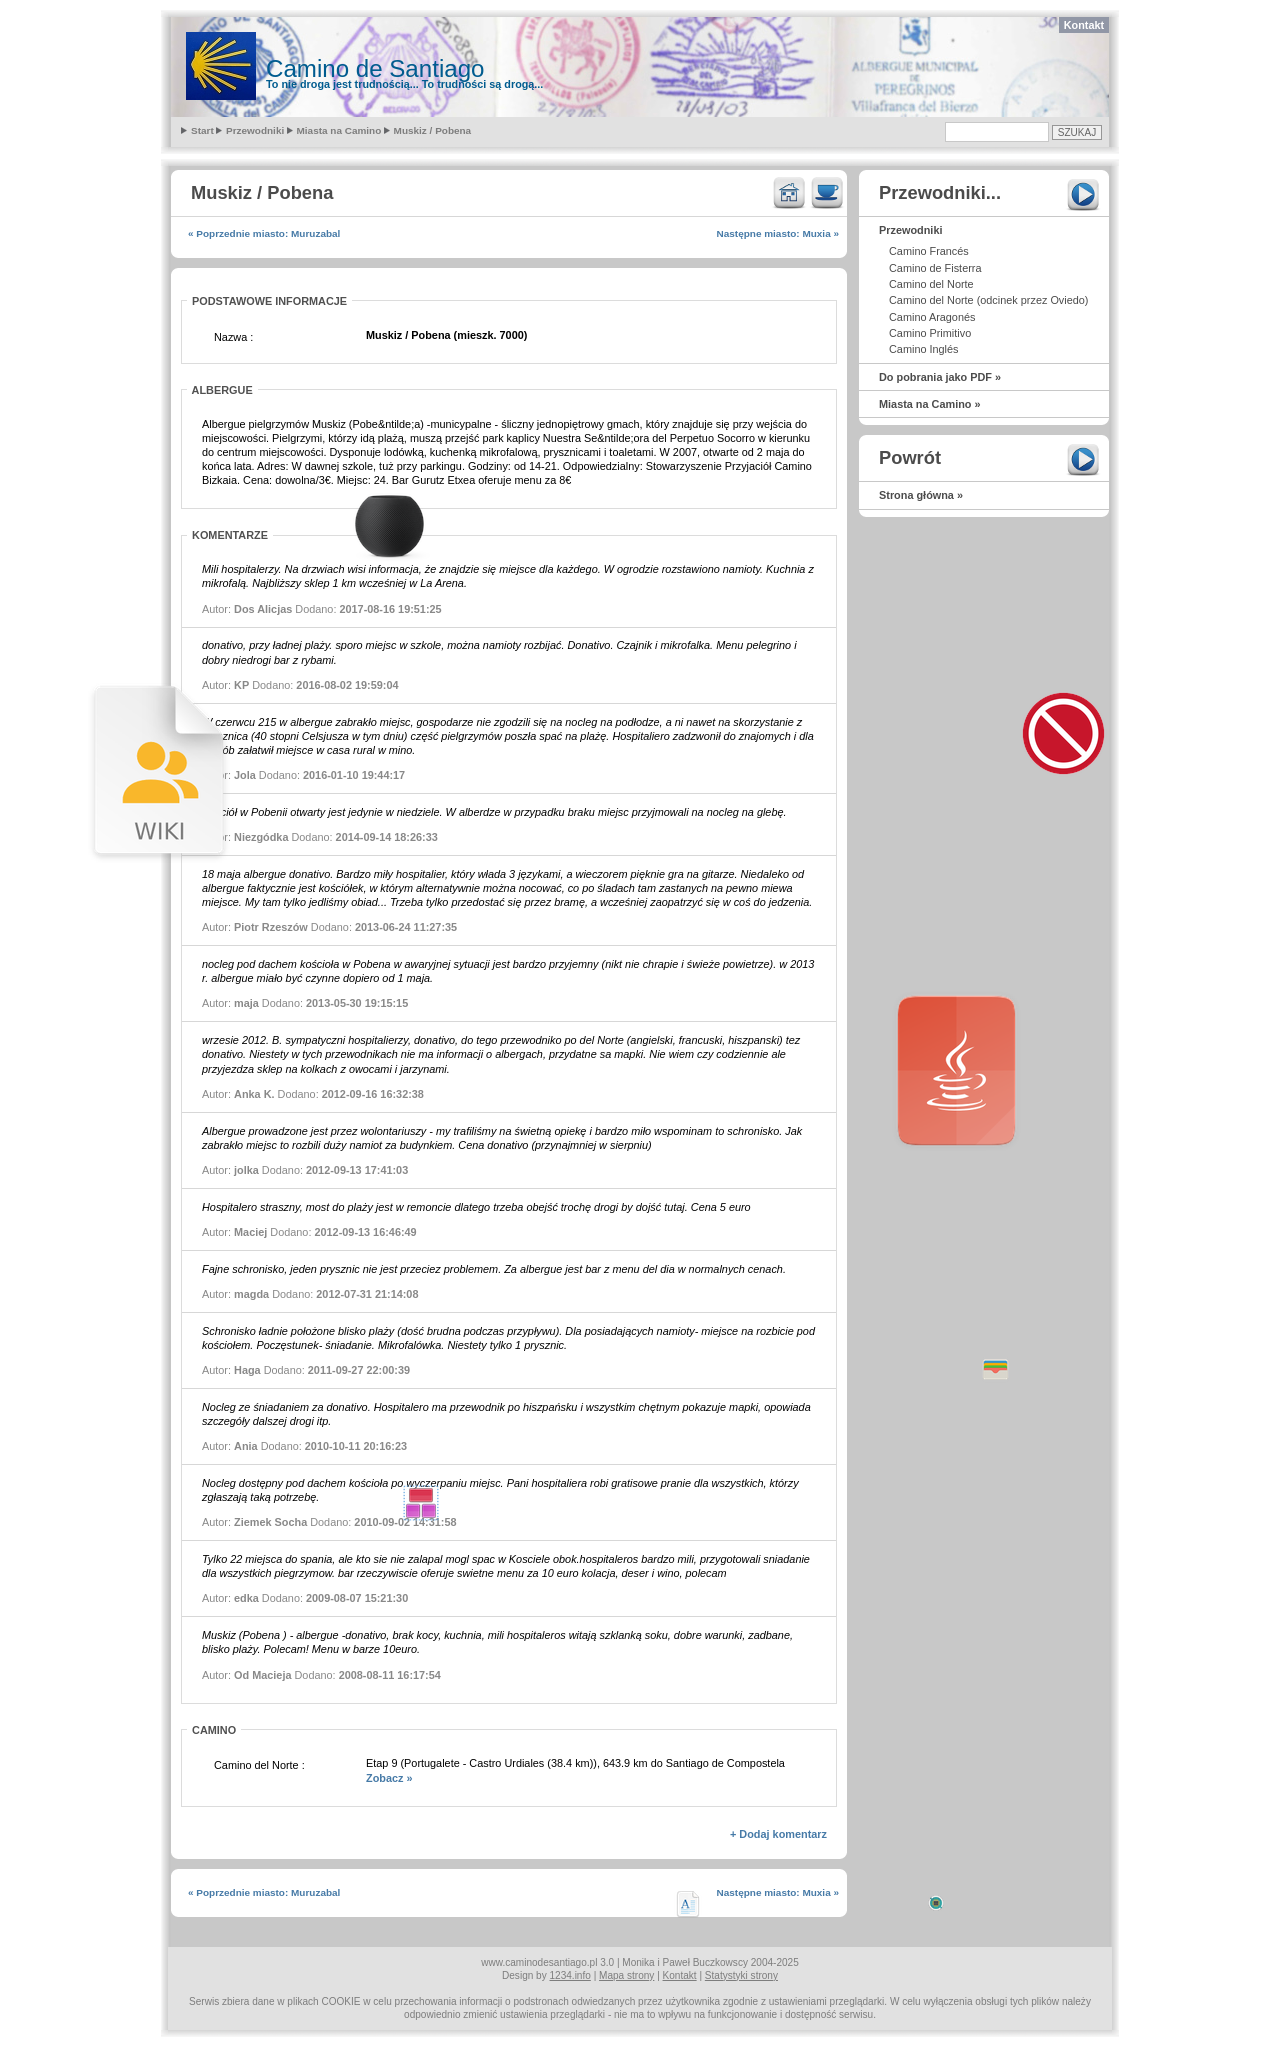  What do you see at coordinates (389, 532) in the screenshot?
I see `access HomePod mini settings` at bounding box center [389, 532].